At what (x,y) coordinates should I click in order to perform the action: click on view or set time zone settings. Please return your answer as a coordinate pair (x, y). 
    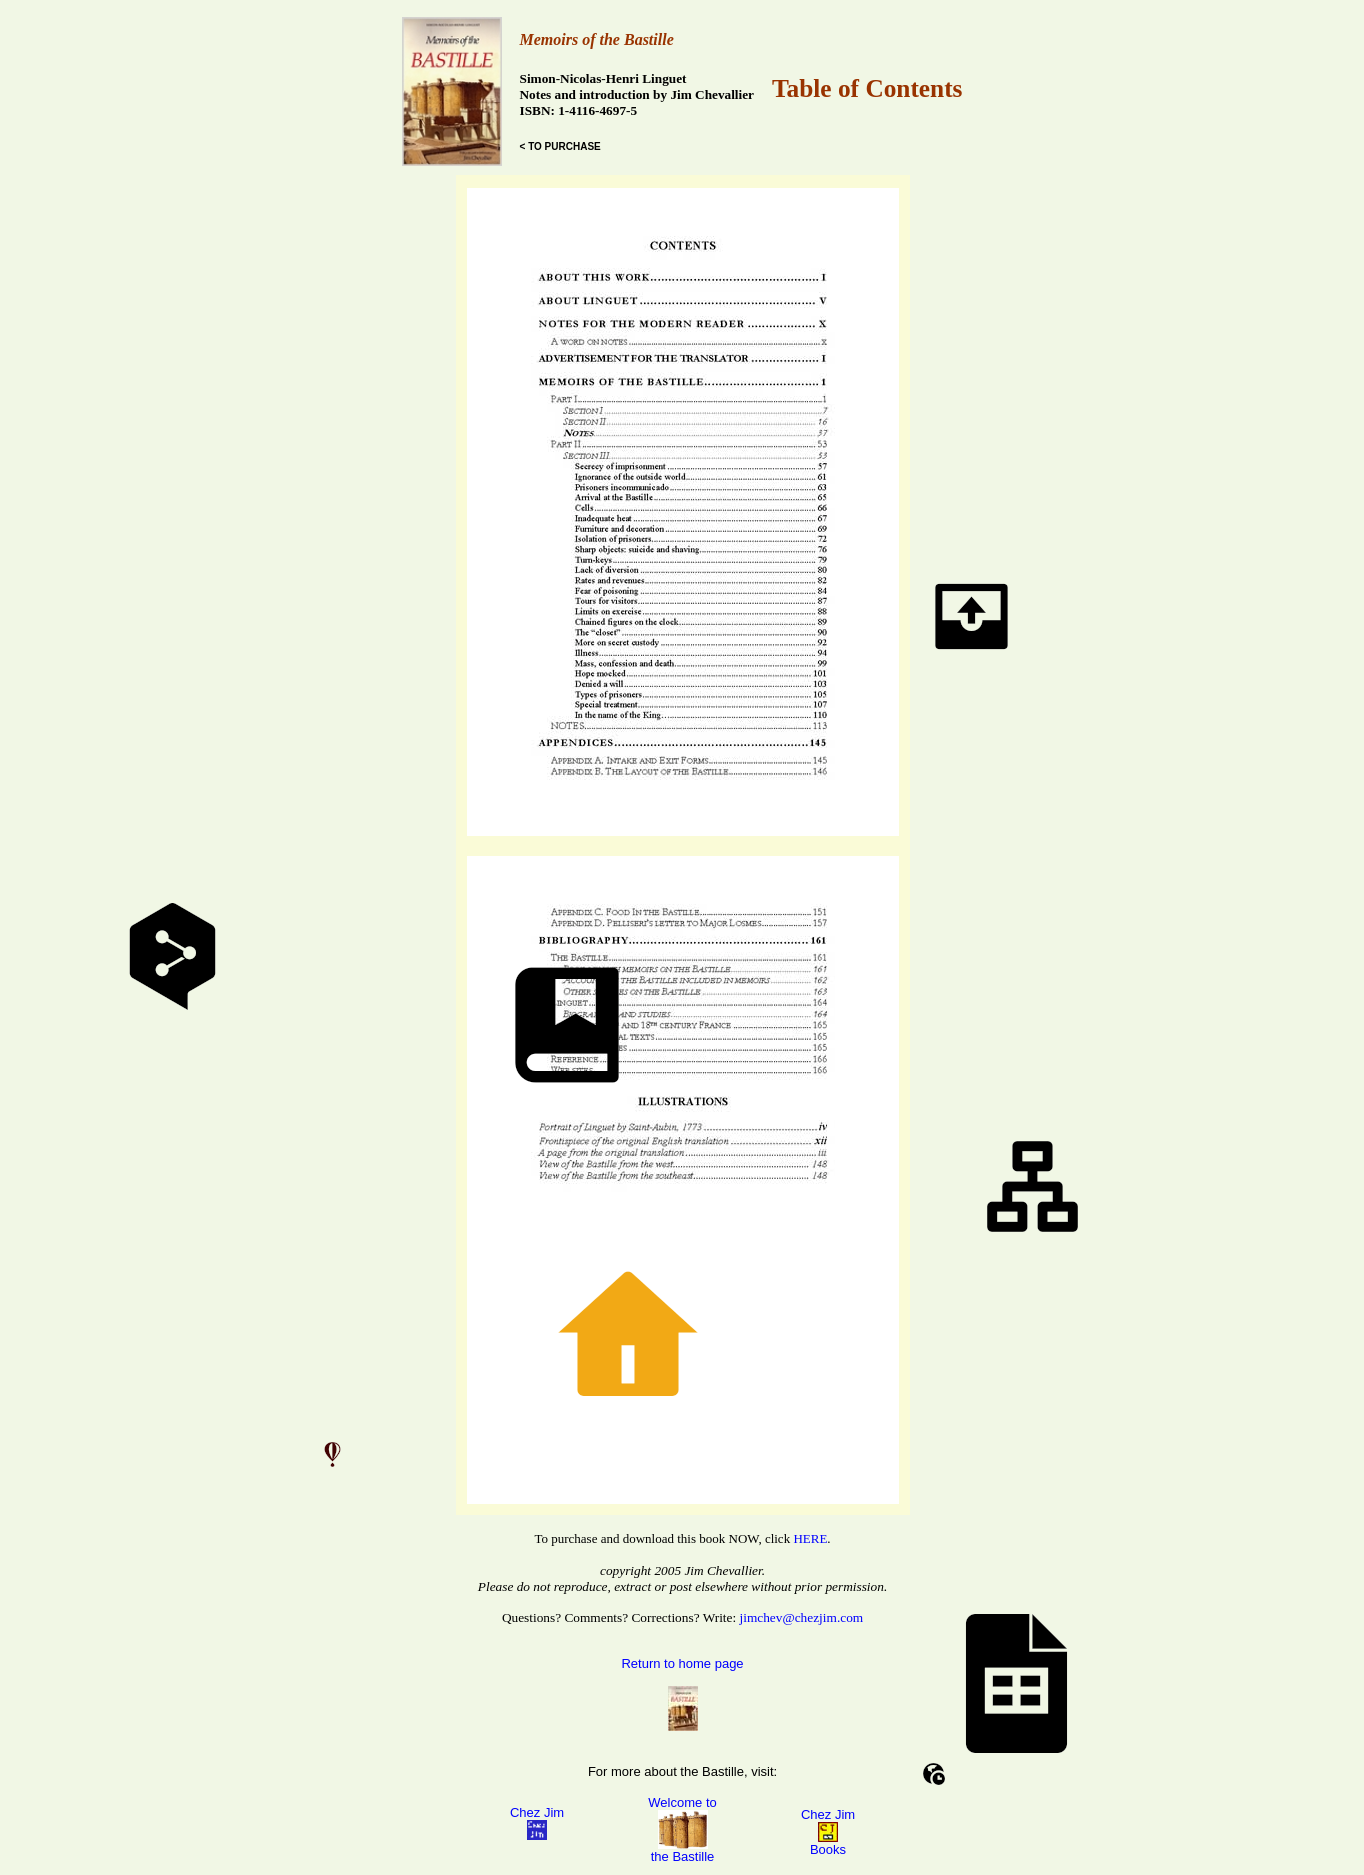
    Looking at the image, I should click on (933, 1773).